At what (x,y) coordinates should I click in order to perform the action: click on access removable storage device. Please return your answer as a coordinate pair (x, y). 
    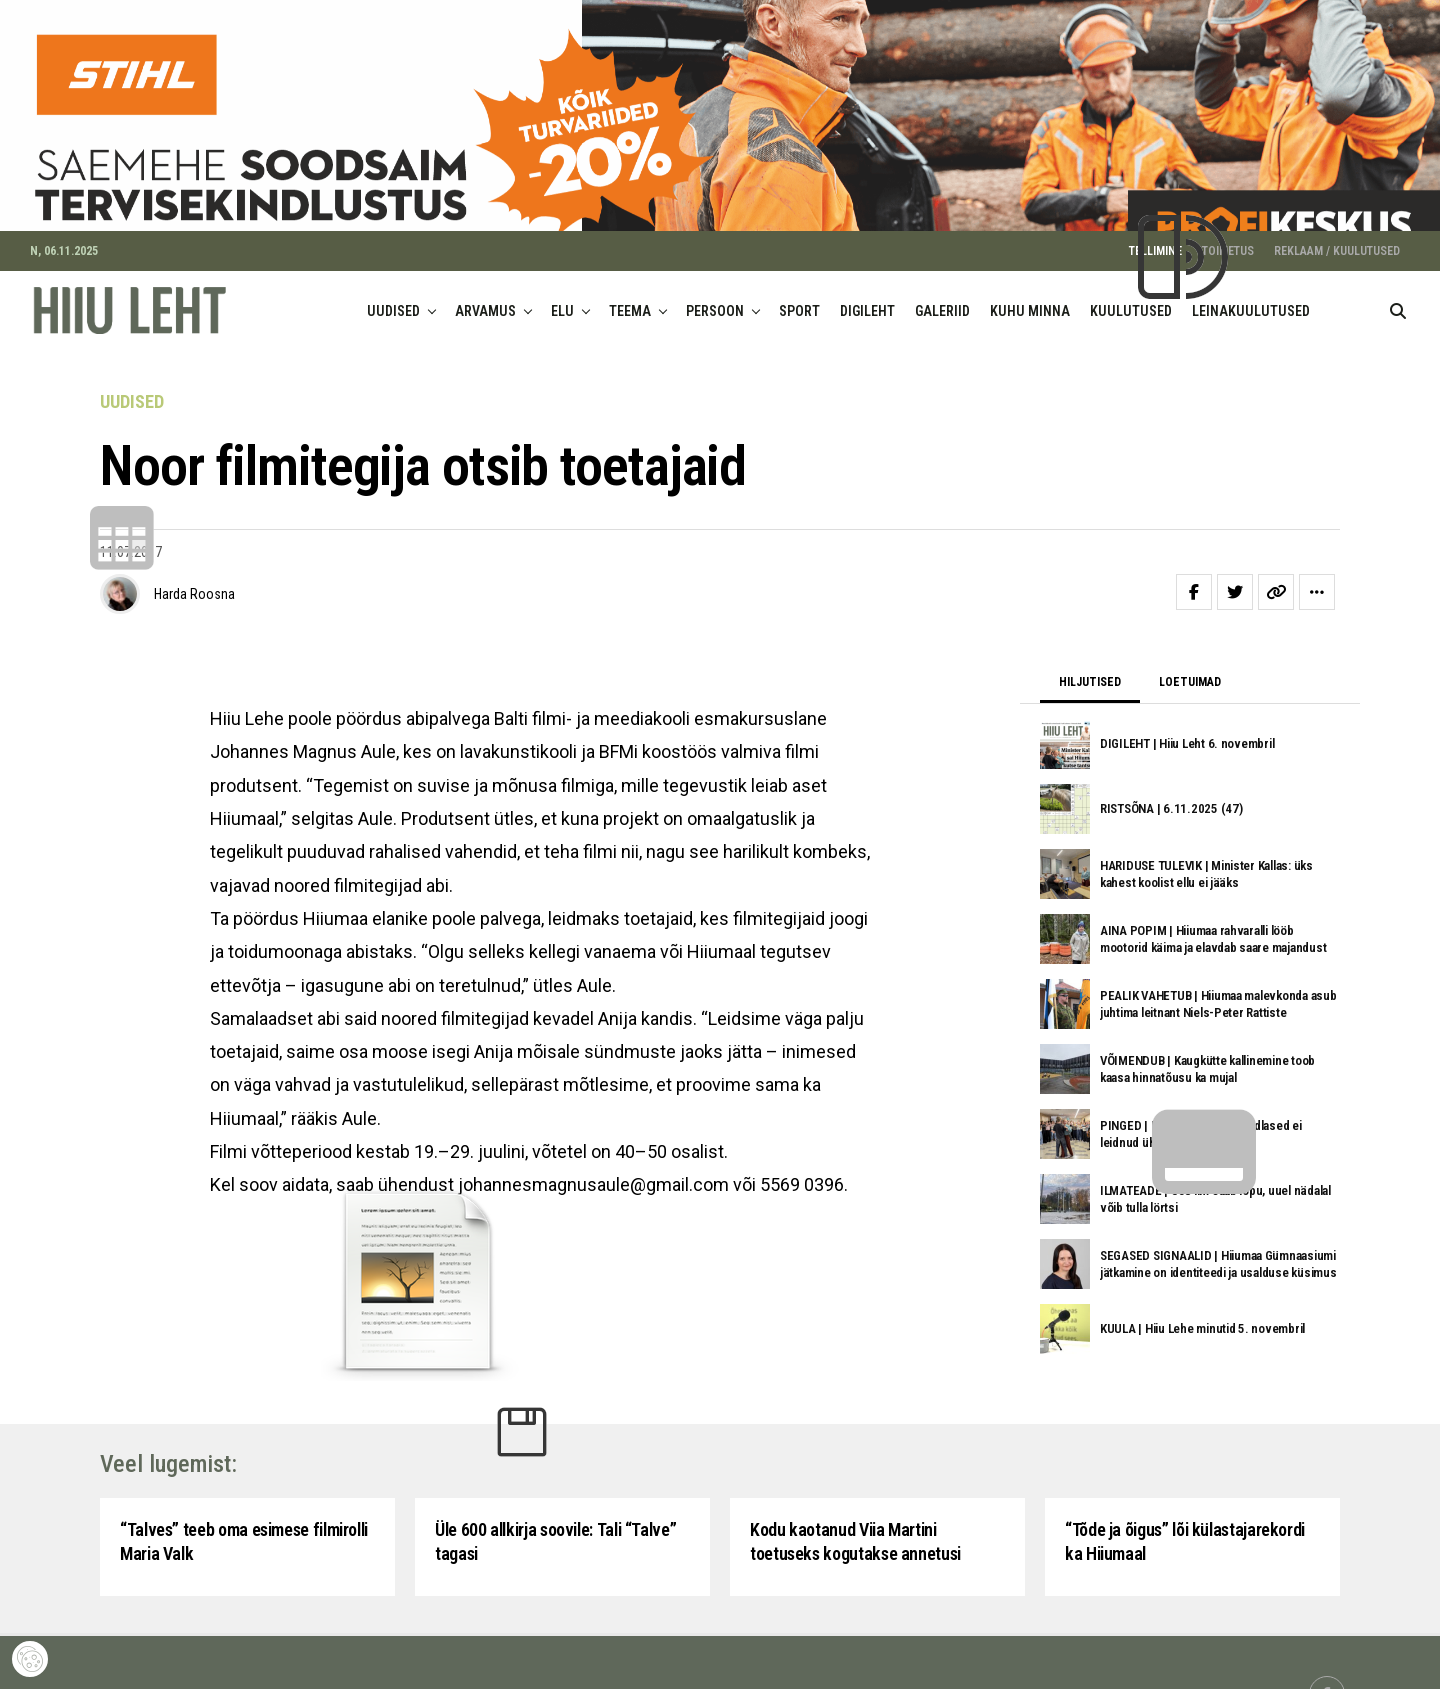
    Looking at the image, I should click on (1204, 1155).